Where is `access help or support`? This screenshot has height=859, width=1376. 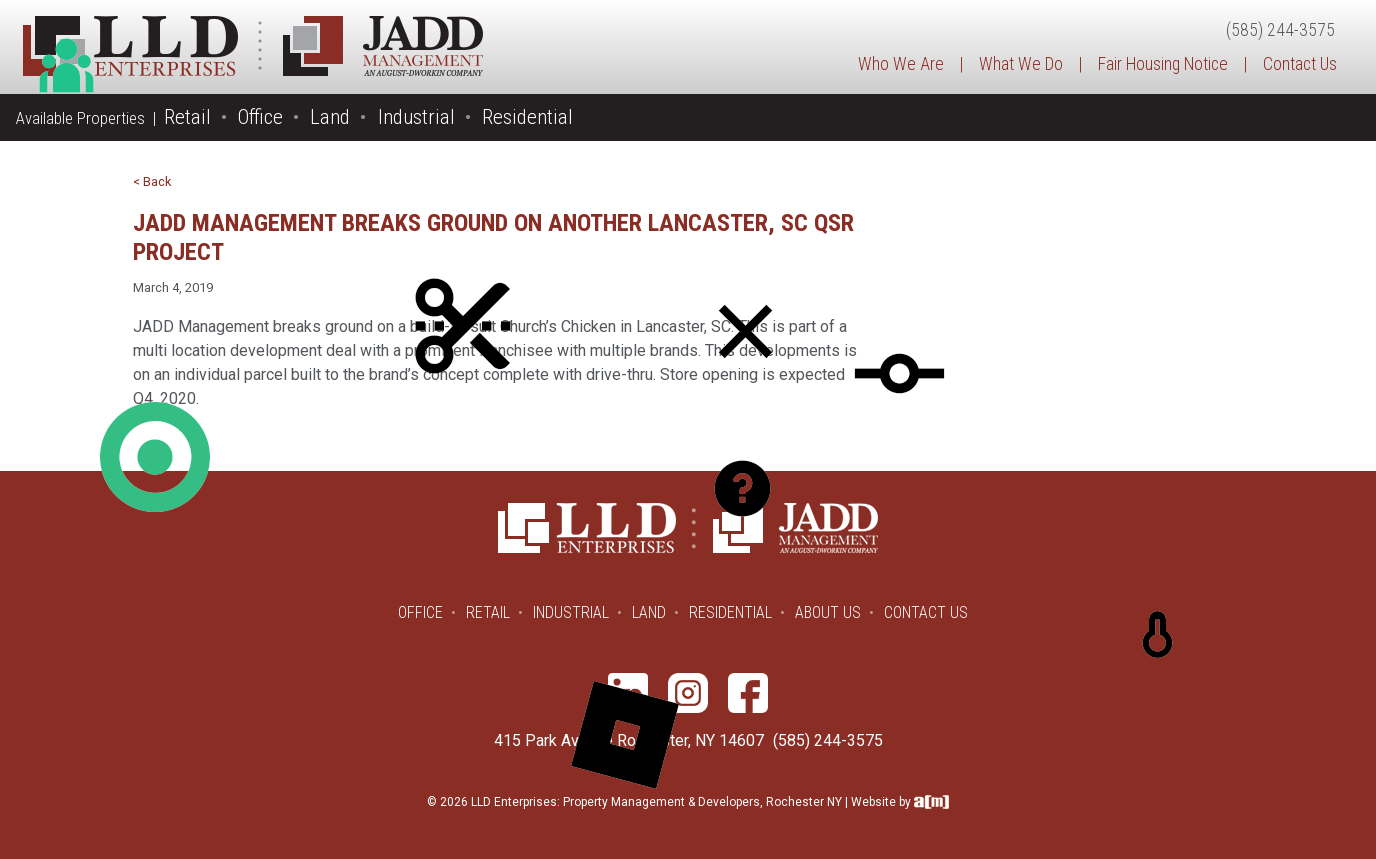
access help or support is located at coordinates (742, 488).